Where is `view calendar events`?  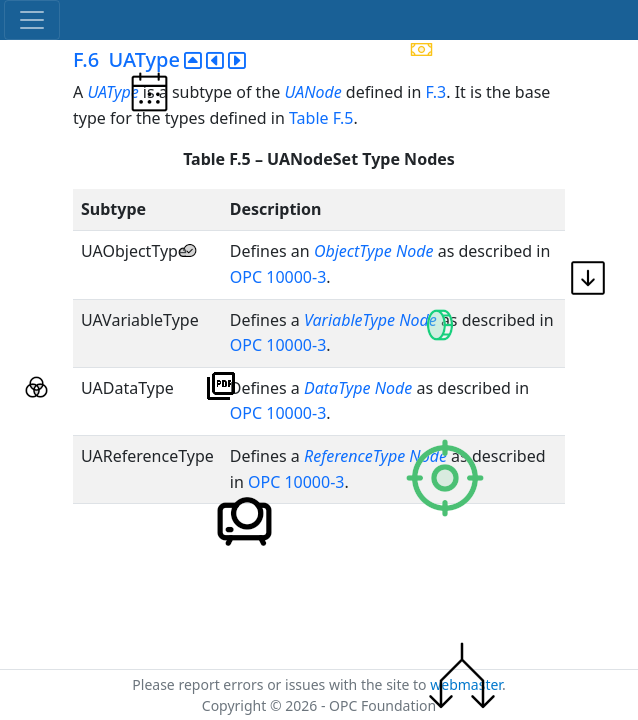
view calendar events is located at coordinates (149, 93).